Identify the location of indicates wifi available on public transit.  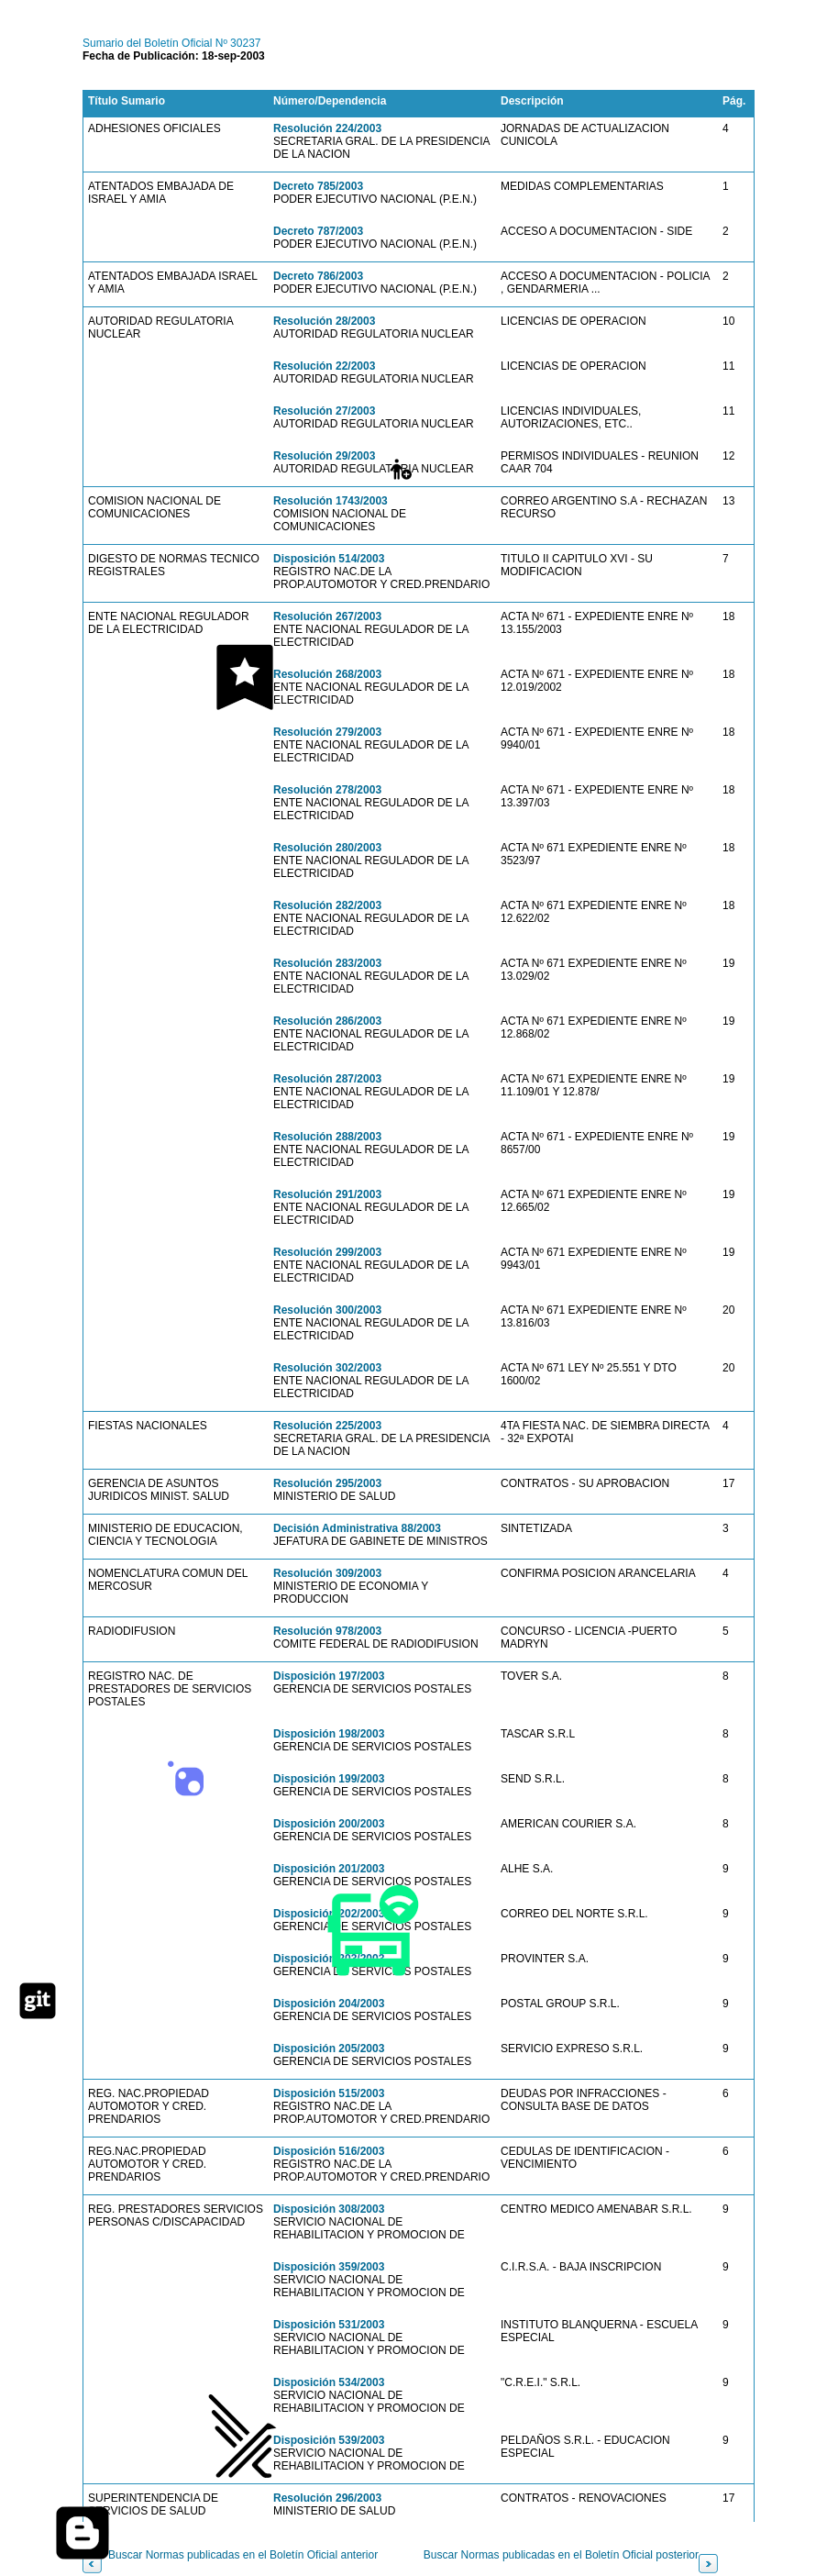
(370, 1932).